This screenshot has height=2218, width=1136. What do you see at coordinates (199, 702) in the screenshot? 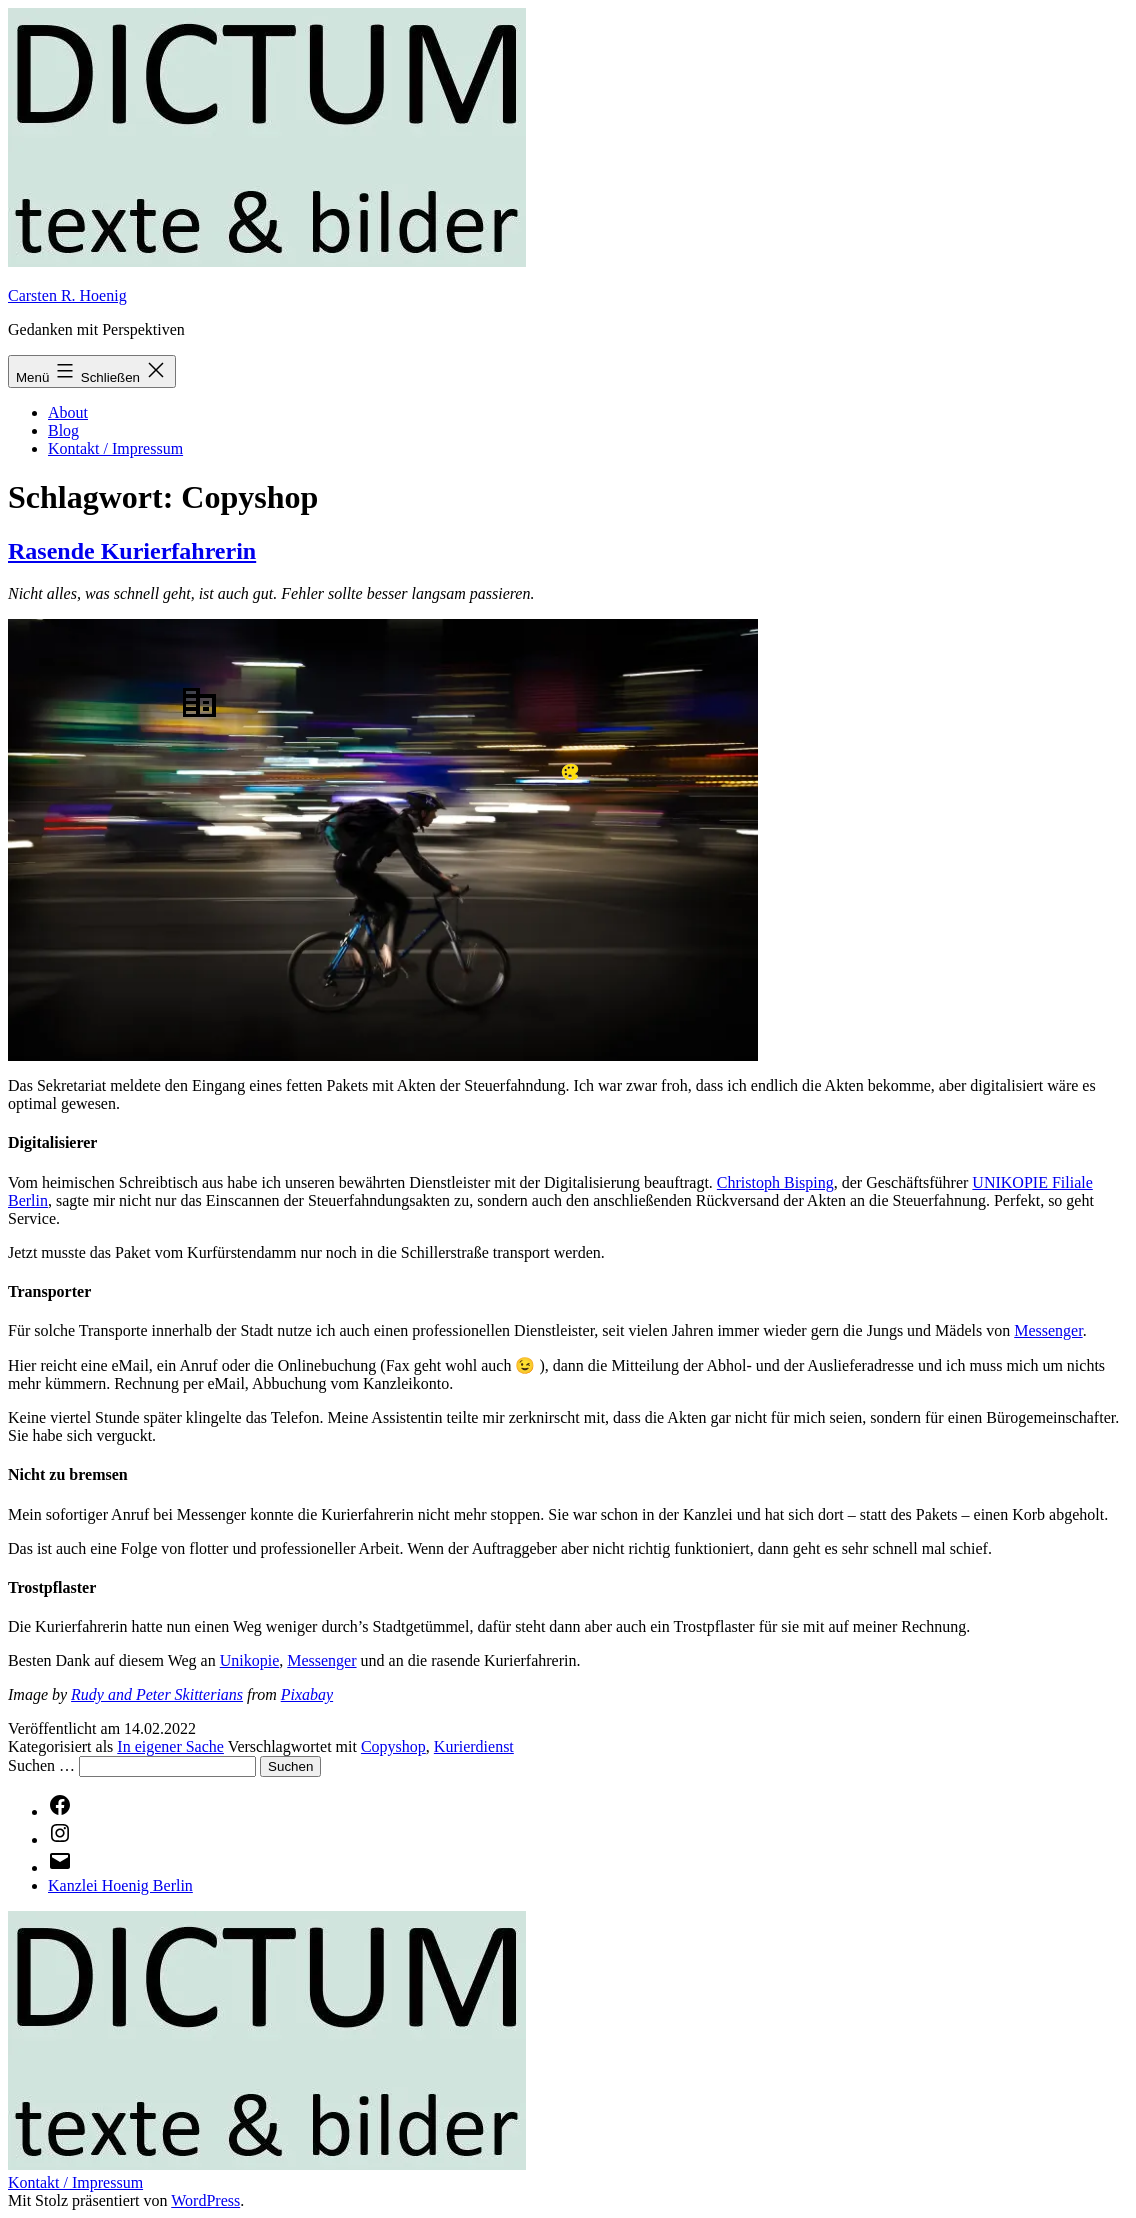
I see `view company or organization details` at bounding box center [199, 702].